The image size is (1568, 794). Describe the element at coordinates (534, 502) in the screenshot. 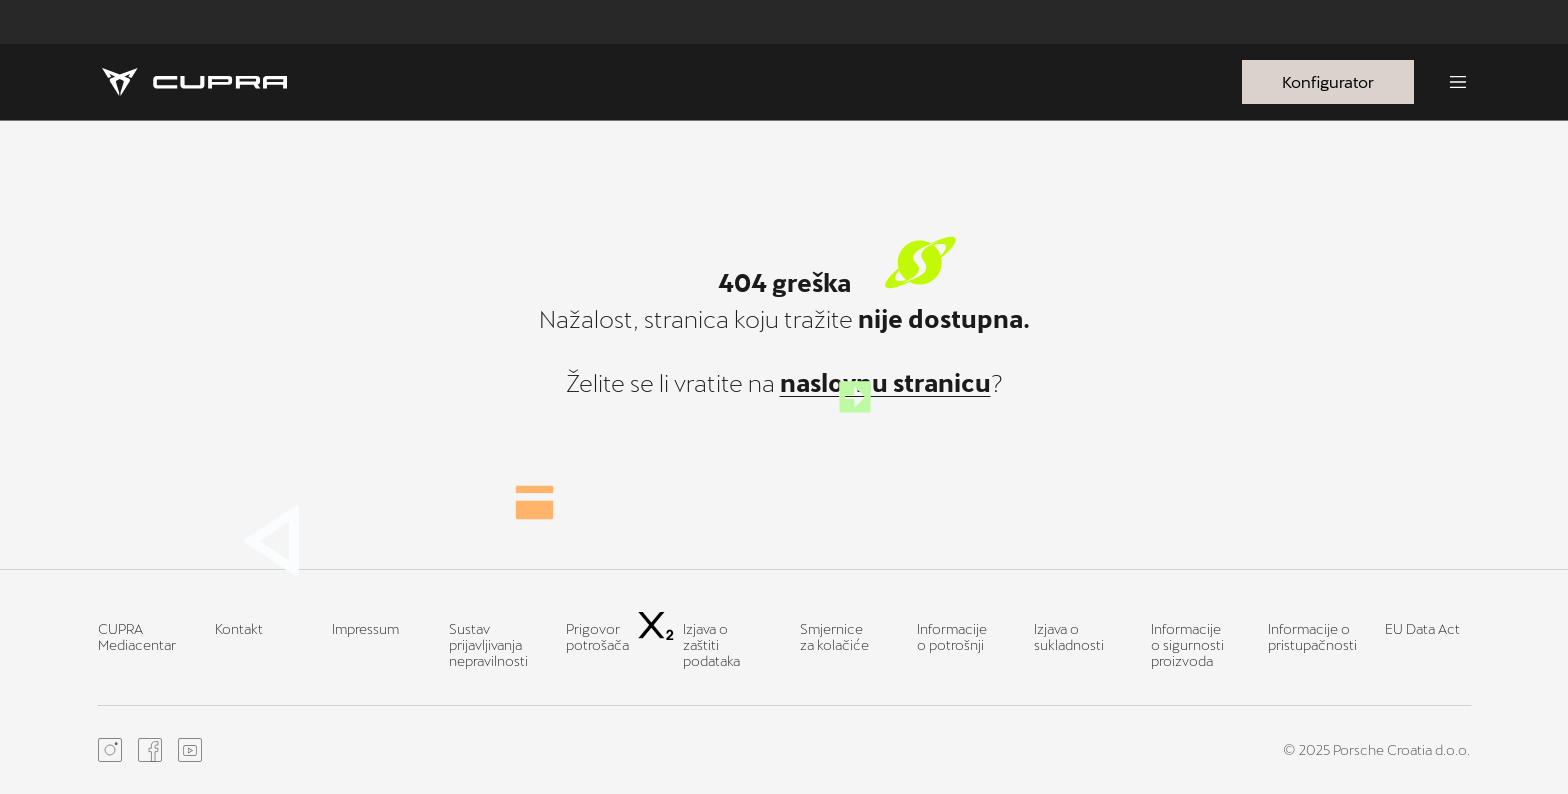

I see `access payment methods` at that location.